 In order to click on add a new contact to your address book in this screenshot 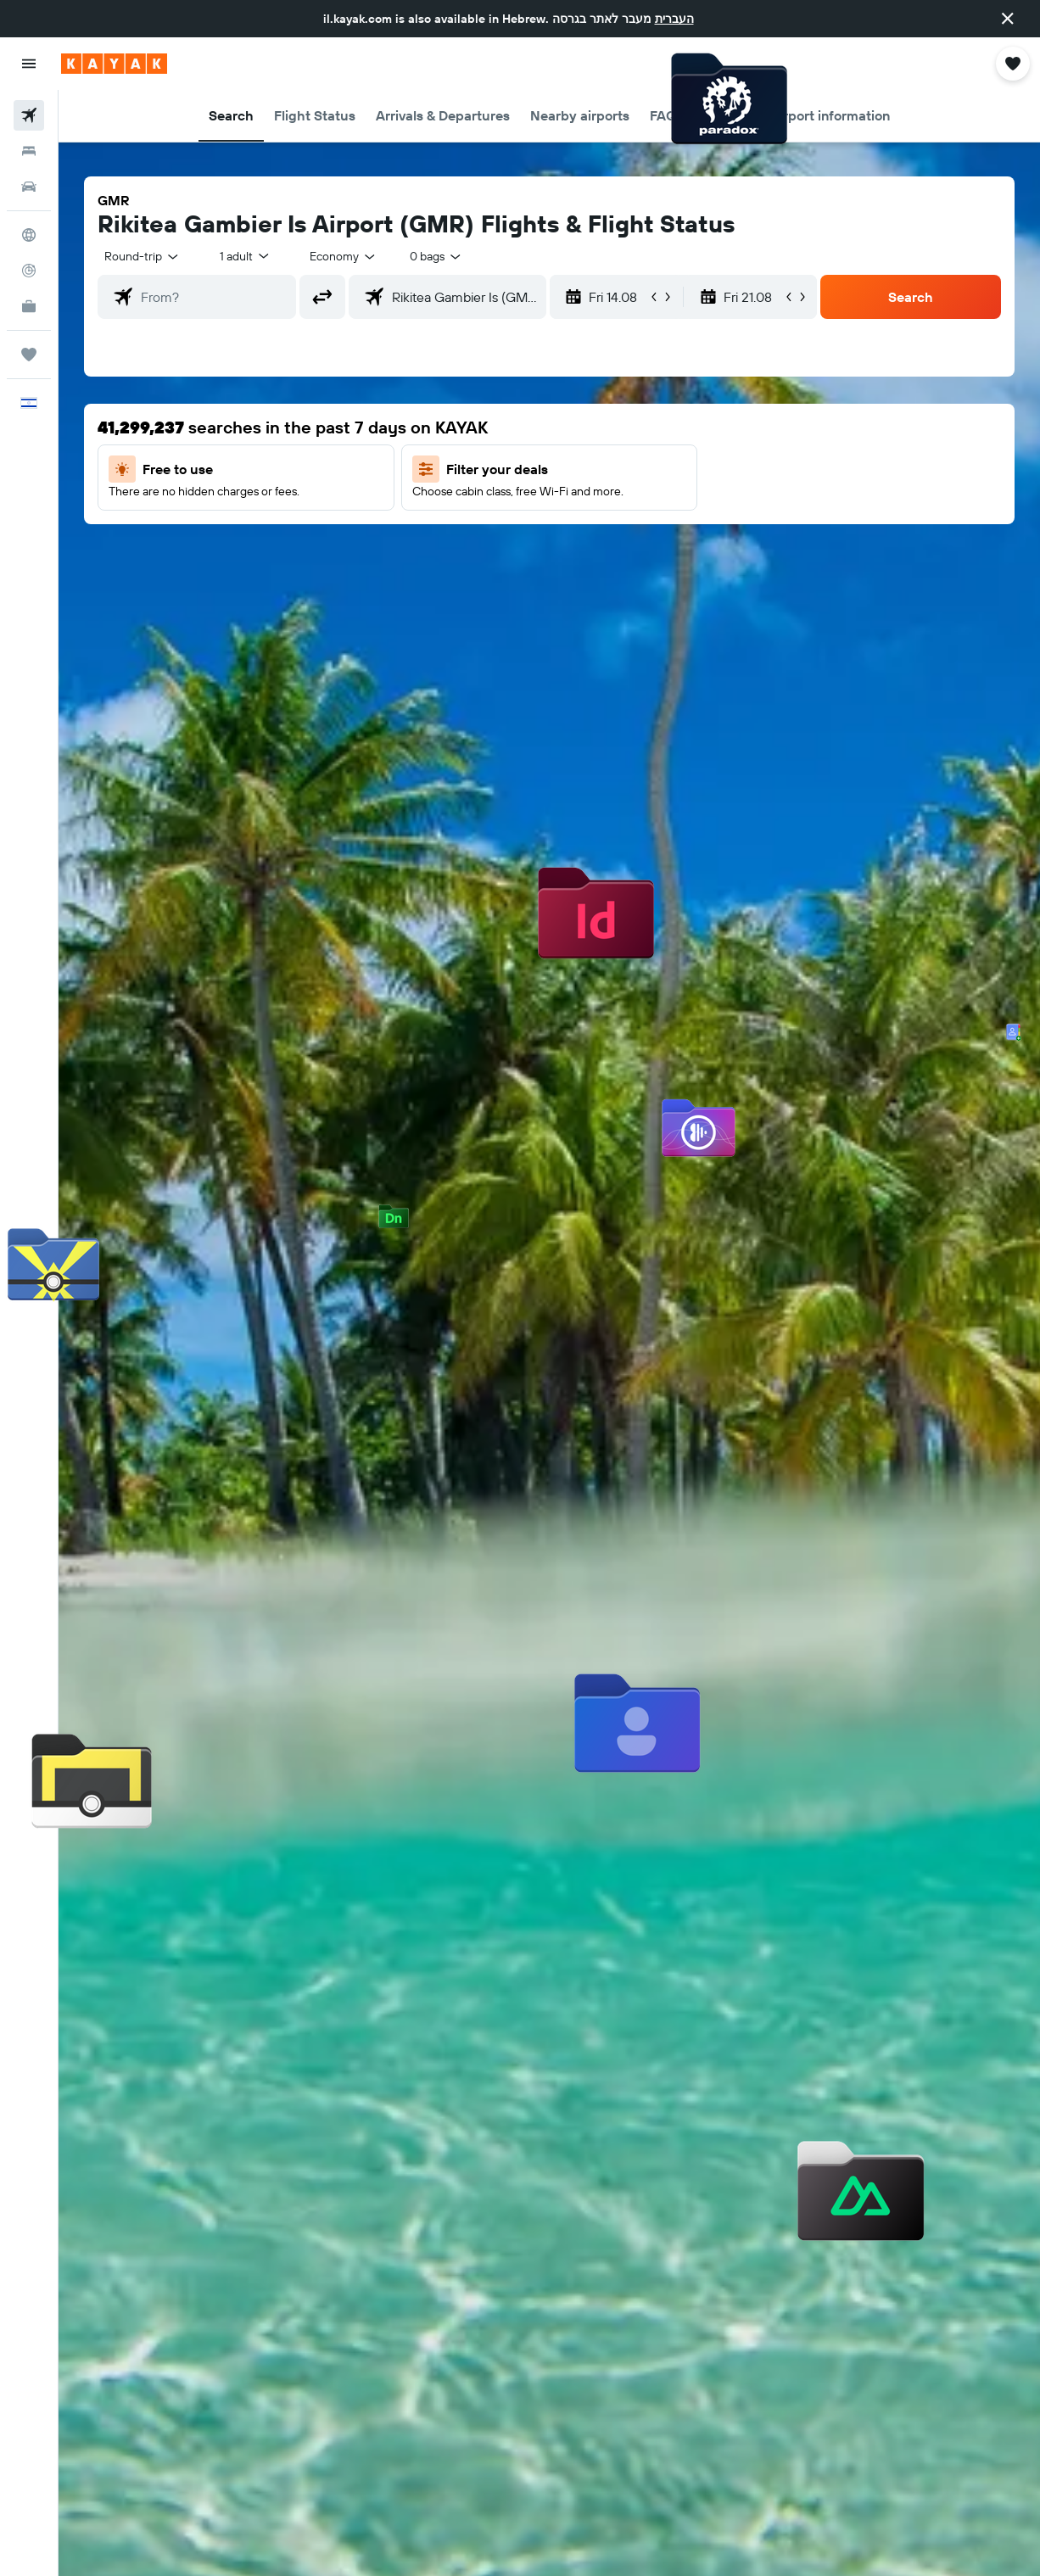, I will do `click(1013, 1031)`.